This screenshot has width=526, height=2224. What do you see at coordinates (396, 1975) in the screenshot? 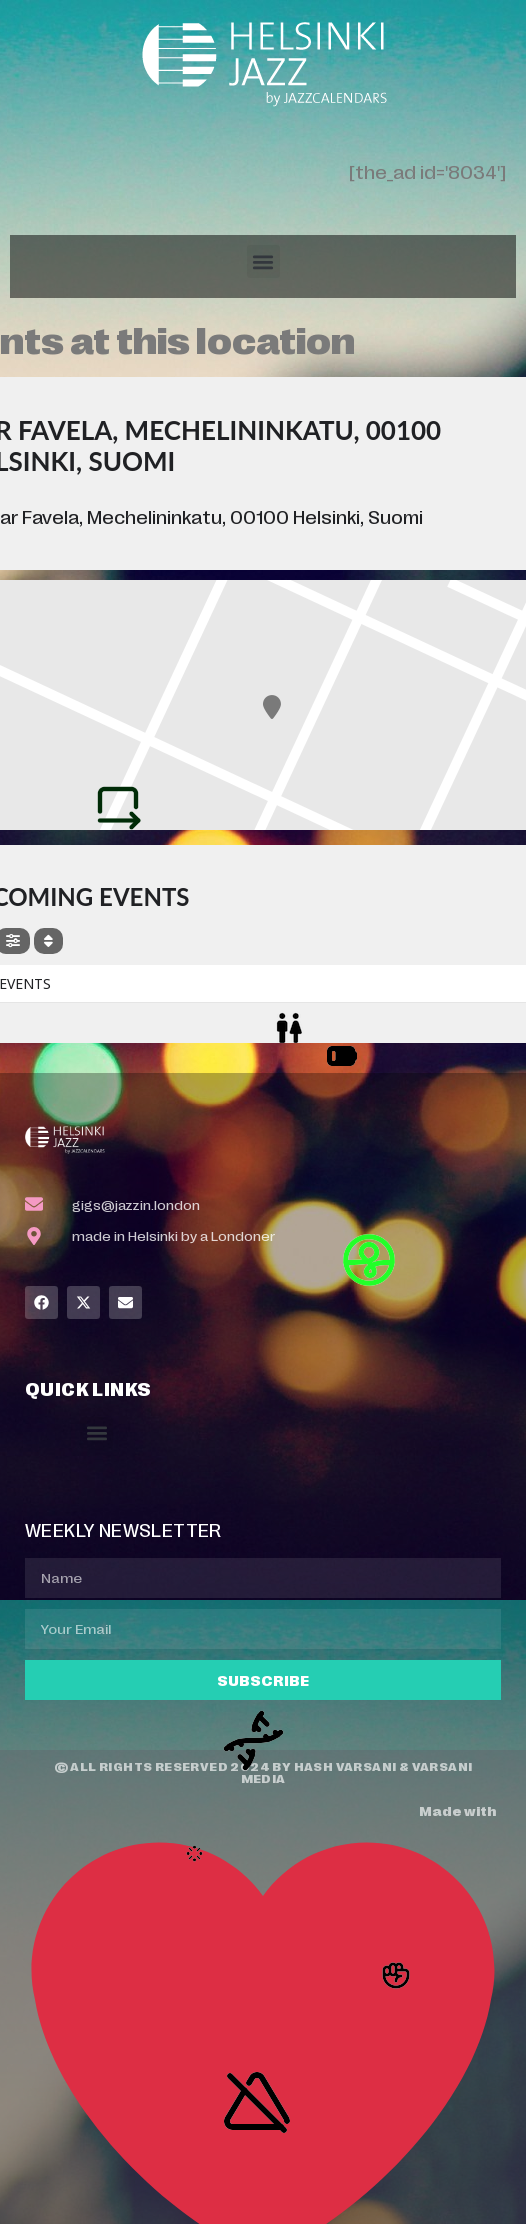
I see `indicates solidarity or support action` at bounding box center [396, 1975].